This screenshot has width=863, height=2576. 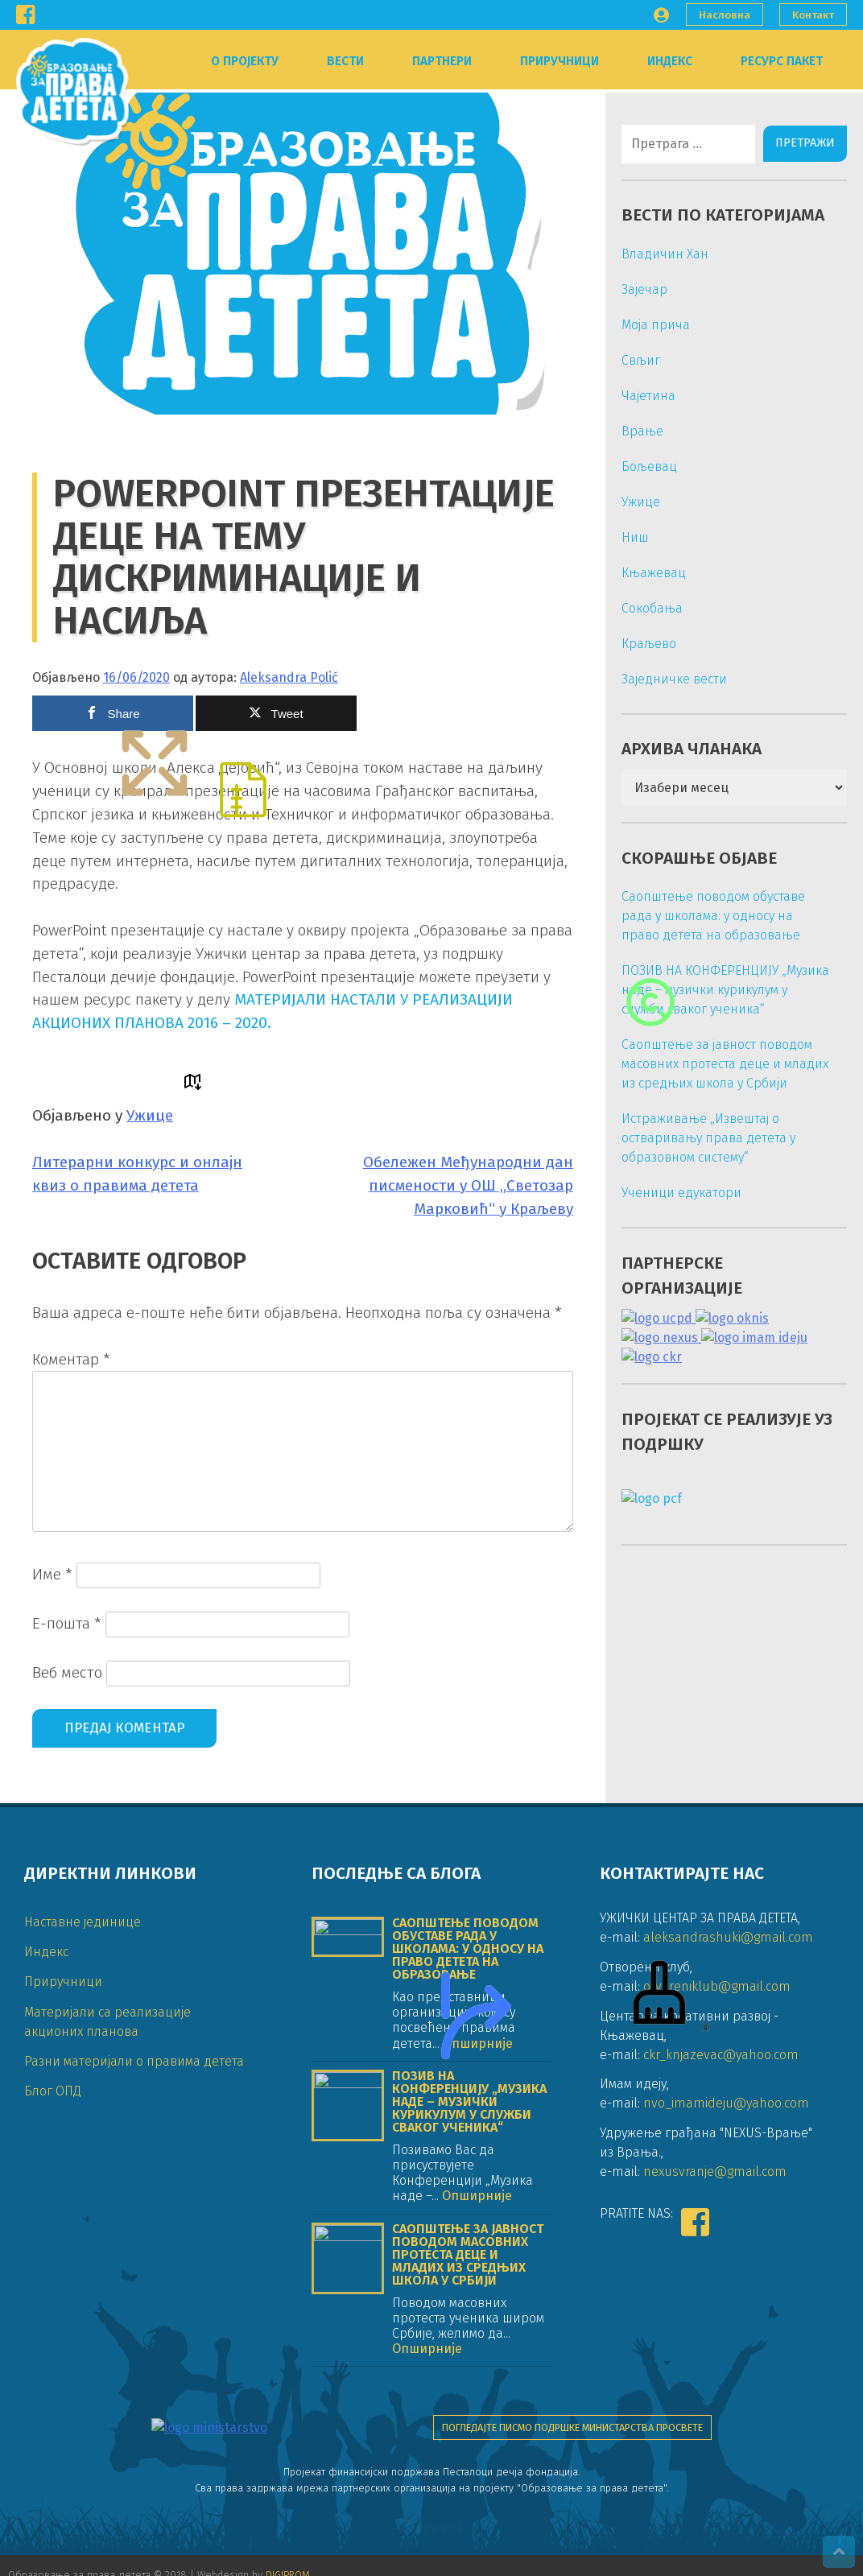 What do you see at coordinates (472, 2016) in the screenshot?
I see `take the next right turn` at bounding box center [472, 2016].